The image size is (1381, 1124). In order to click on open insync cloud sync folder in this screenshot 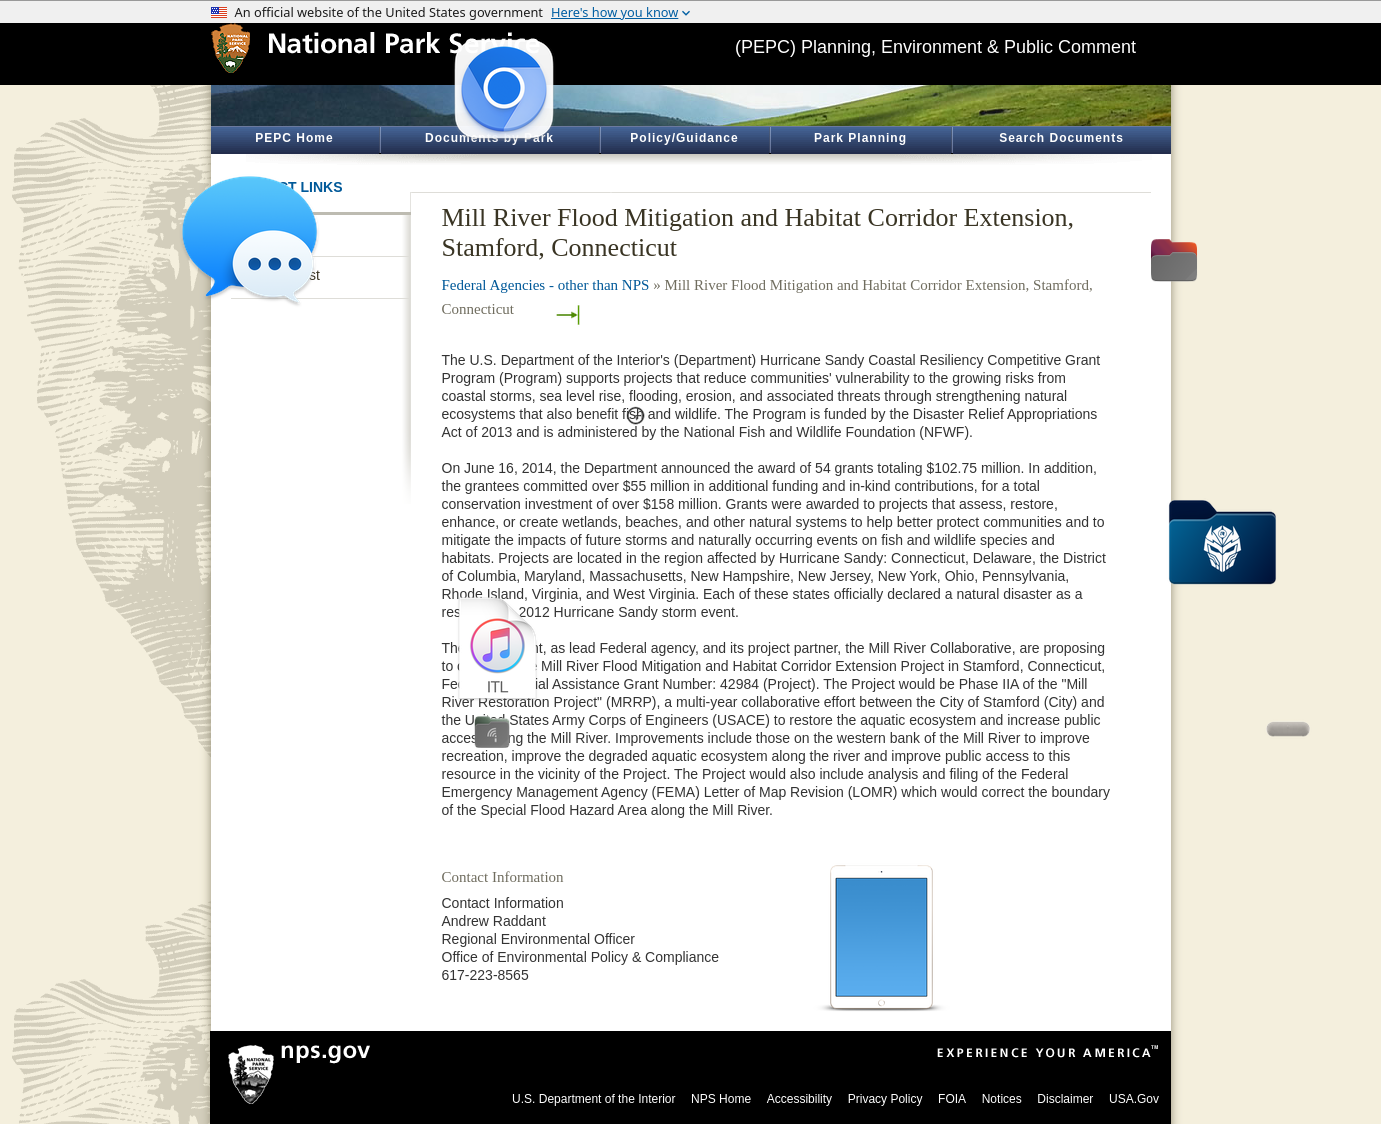, I will do `click(492, 732)`.